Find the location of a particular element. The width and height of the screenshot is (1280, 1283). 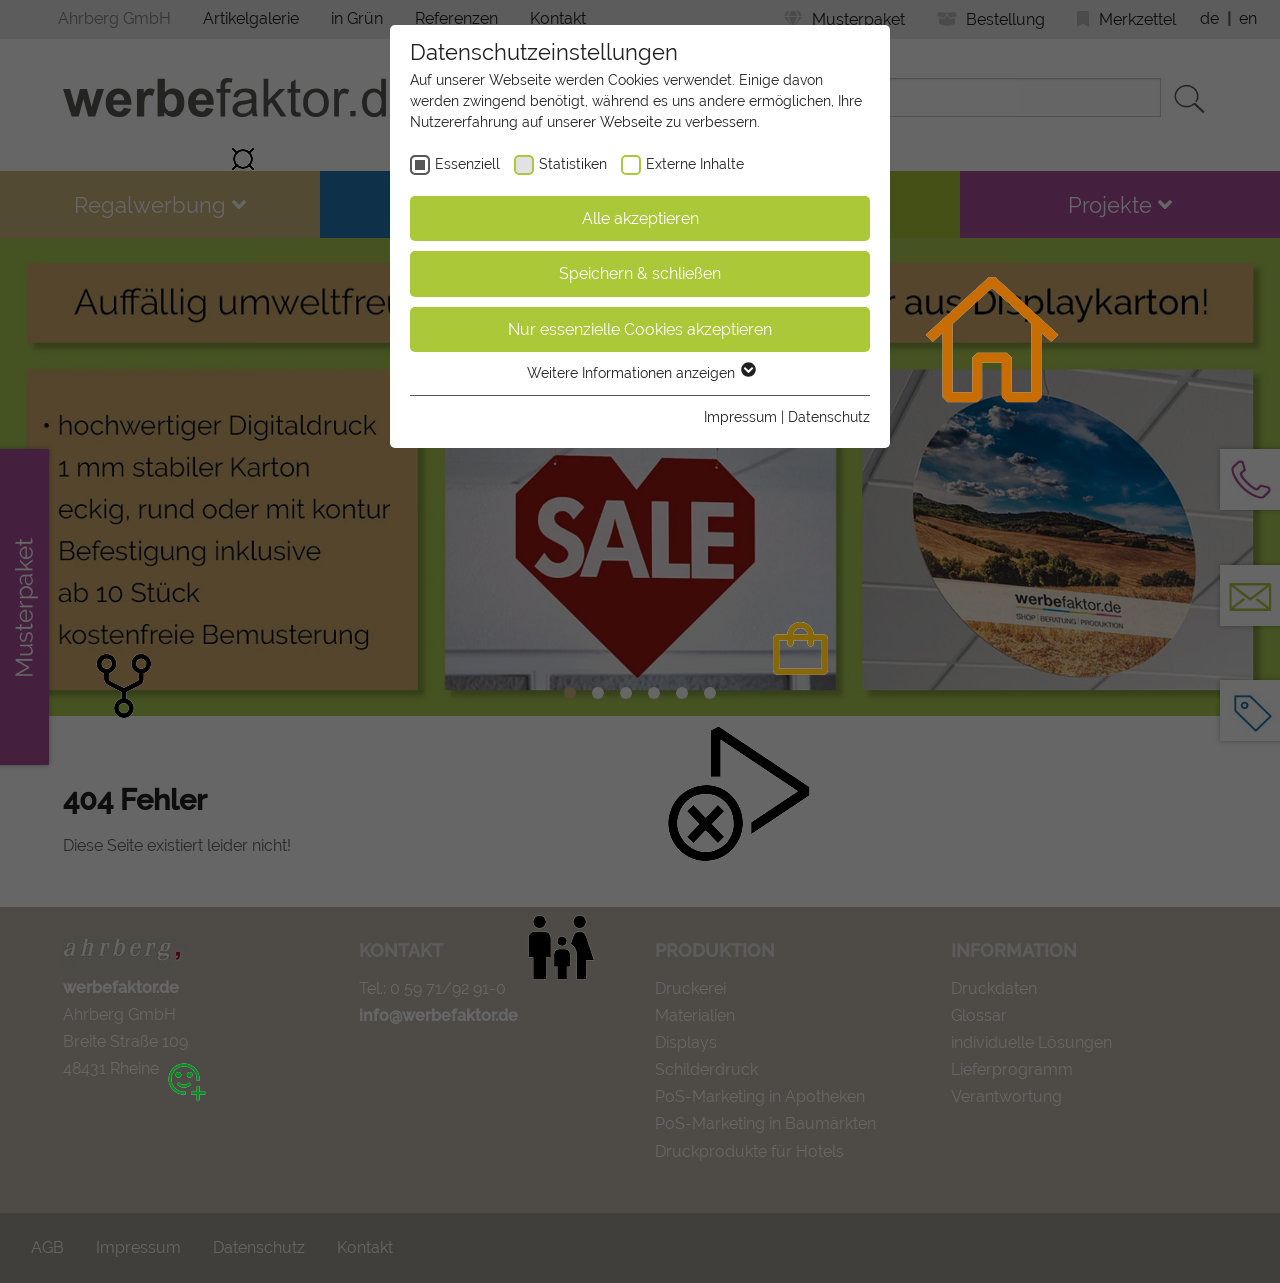

navigate to the home screen is located at coordinates (992, 343).